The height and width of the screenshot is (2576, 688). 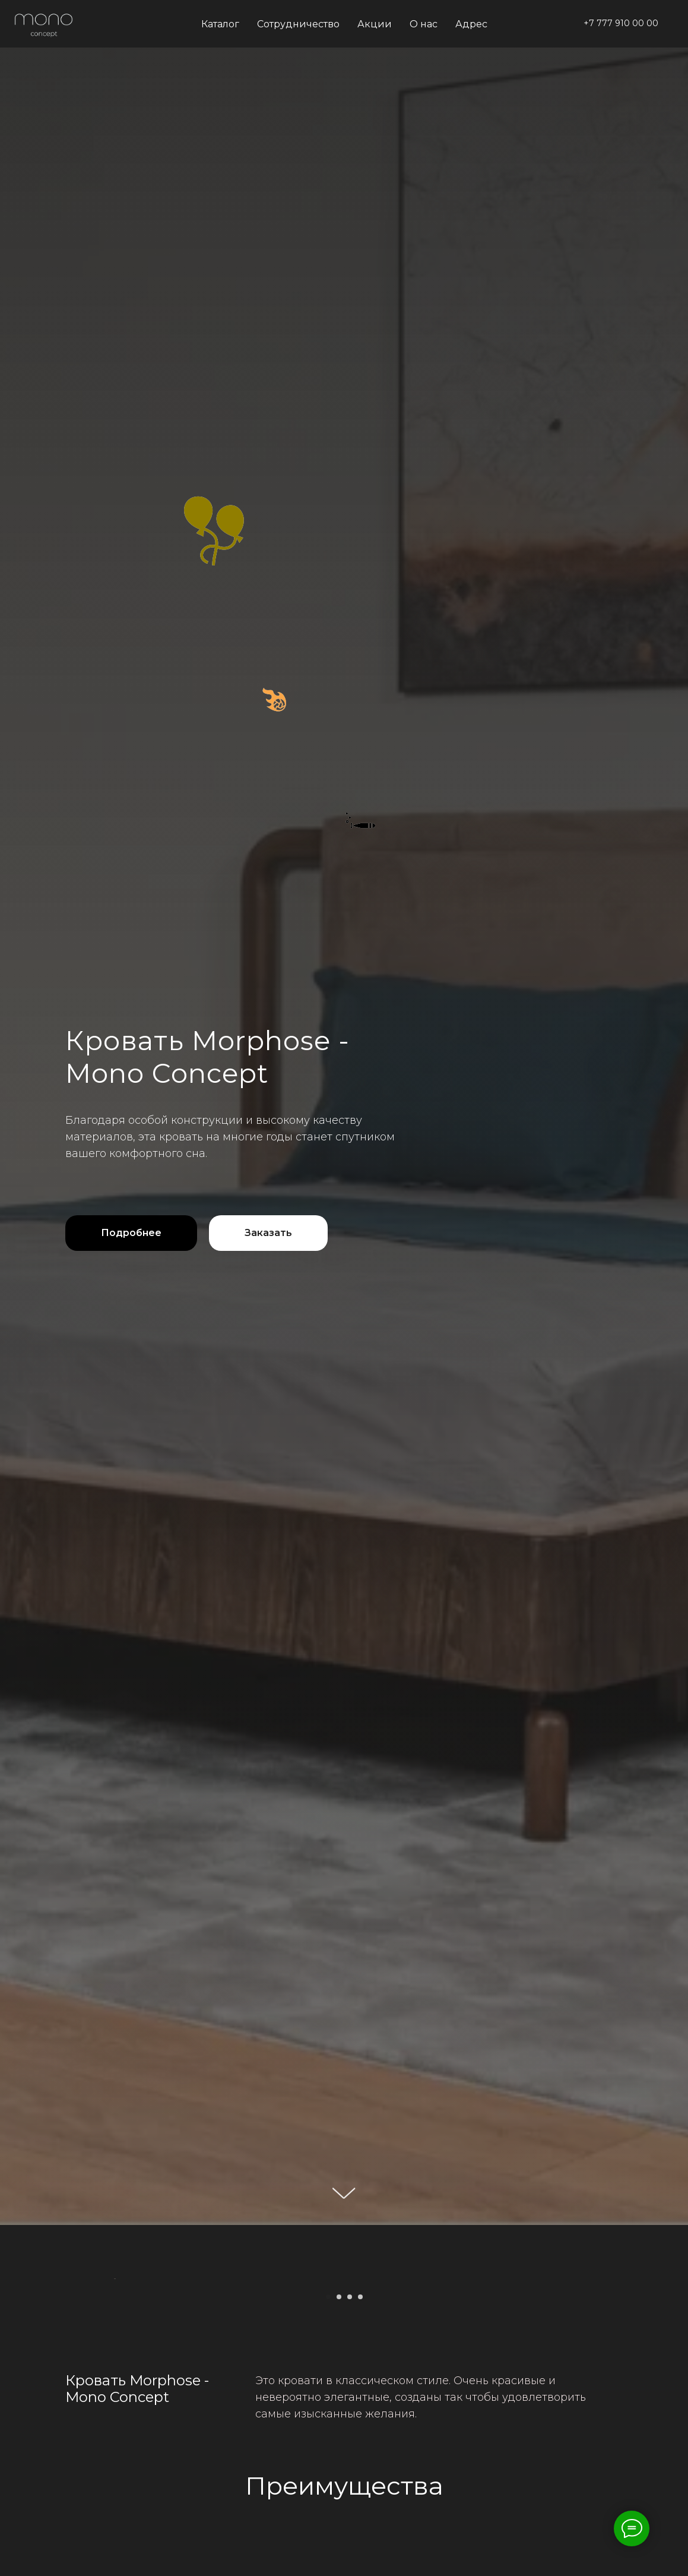 I want to click on fire-type attack or ability in a game, so click(x=274, y=699).